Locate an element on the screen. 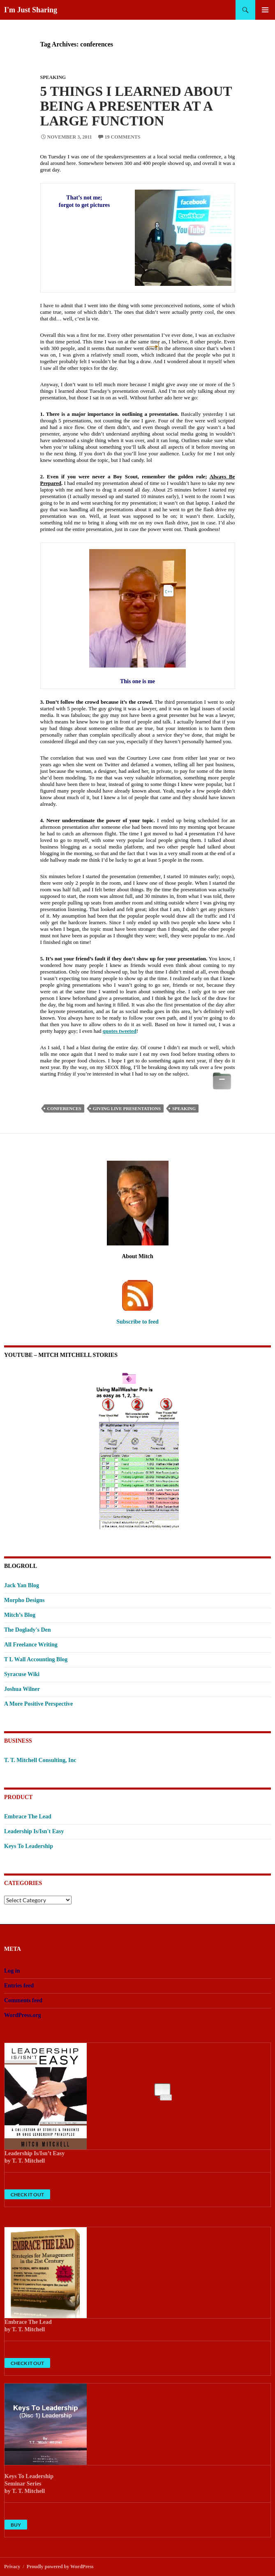 This screenshot has height=2576, width=275. open folder containing Microsoft Power Apps files is located at coordinates (129, 1379).